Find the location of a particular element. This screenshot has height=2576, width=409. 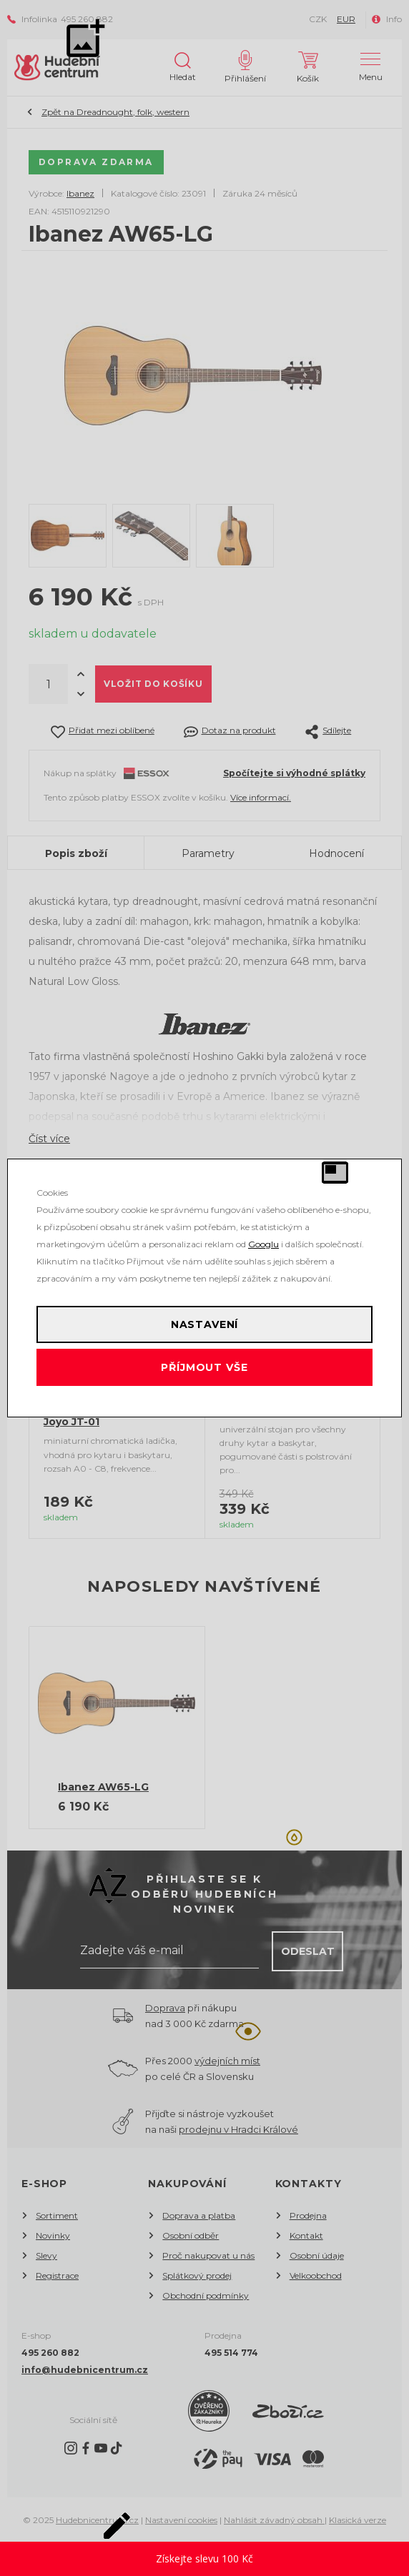

add a new photo to your gallery is located at coordinates (84, 39).